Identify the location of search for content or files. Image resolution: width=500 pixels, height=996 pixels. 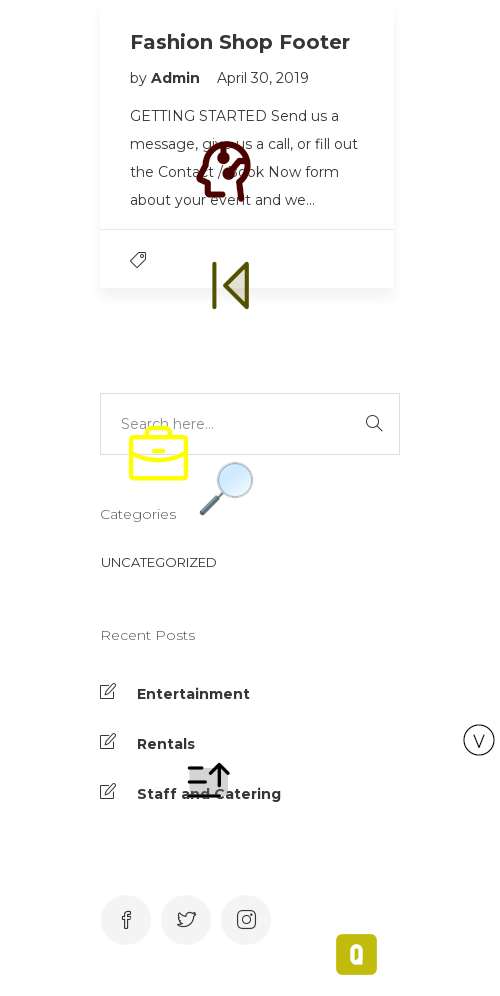
(227, 487).